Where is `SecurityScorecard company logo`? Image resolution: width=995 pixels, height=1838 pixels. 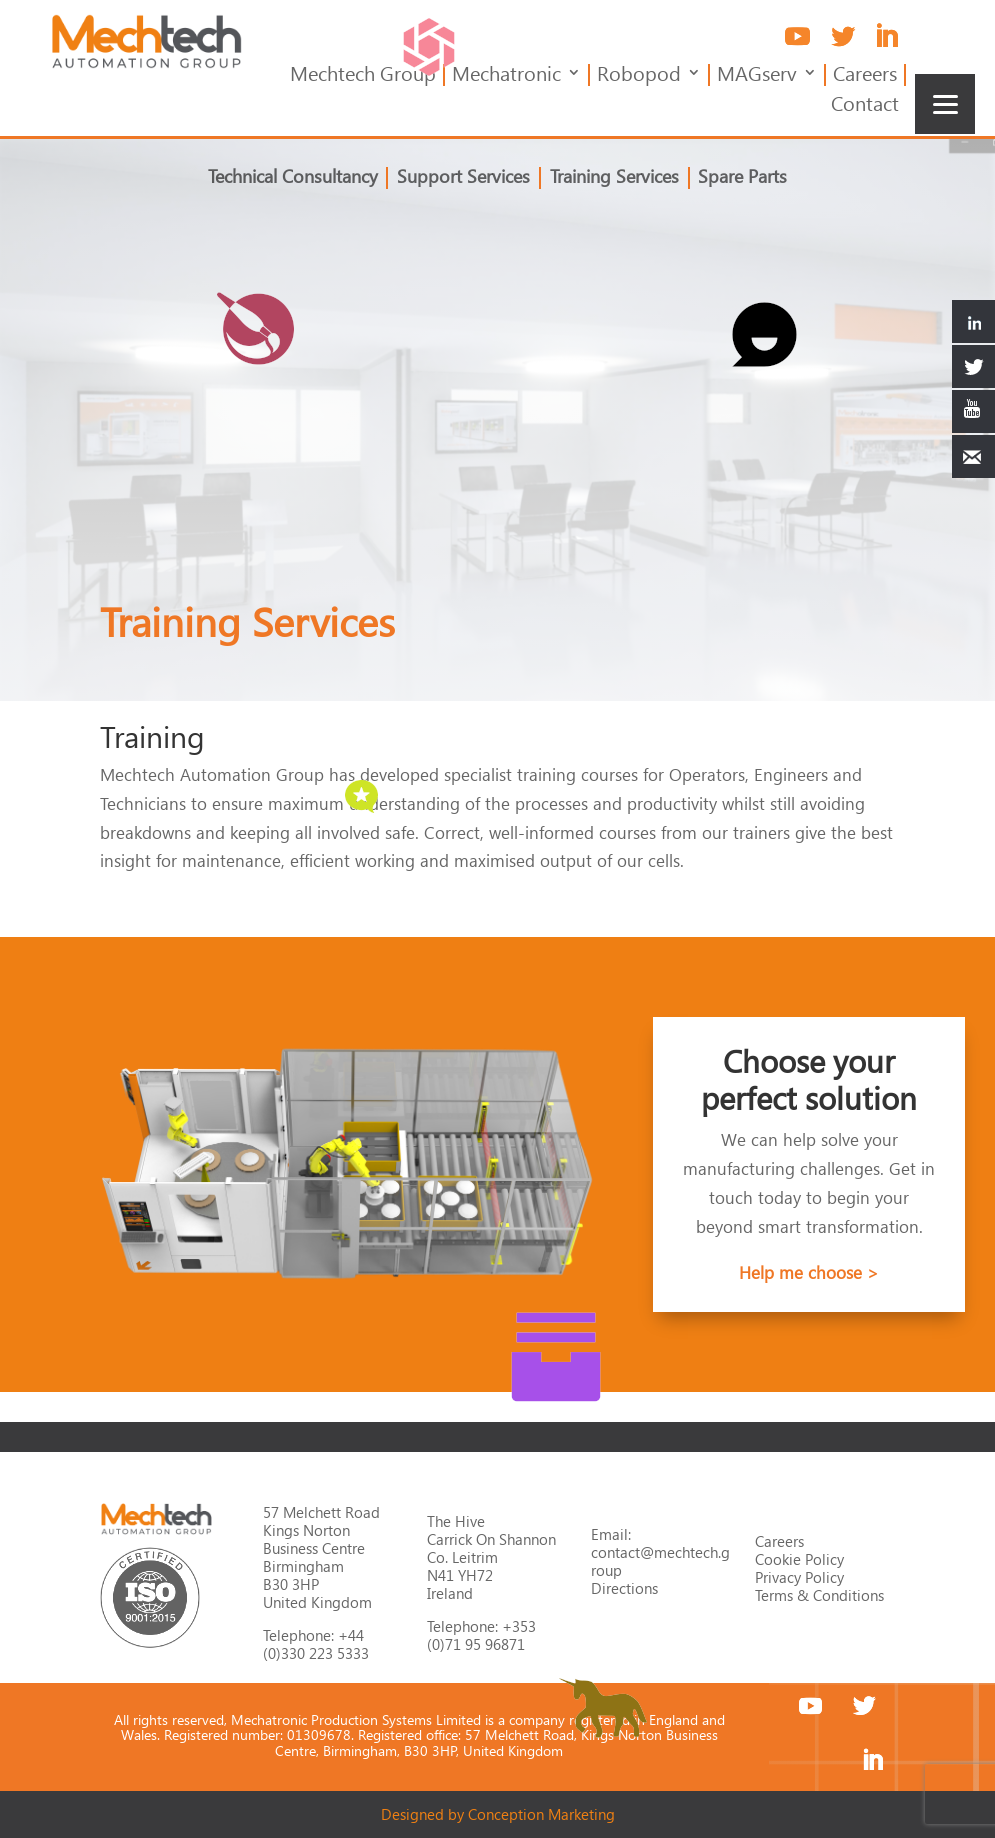 SecurityScorecard company logo is located at coordinates (429, 47).